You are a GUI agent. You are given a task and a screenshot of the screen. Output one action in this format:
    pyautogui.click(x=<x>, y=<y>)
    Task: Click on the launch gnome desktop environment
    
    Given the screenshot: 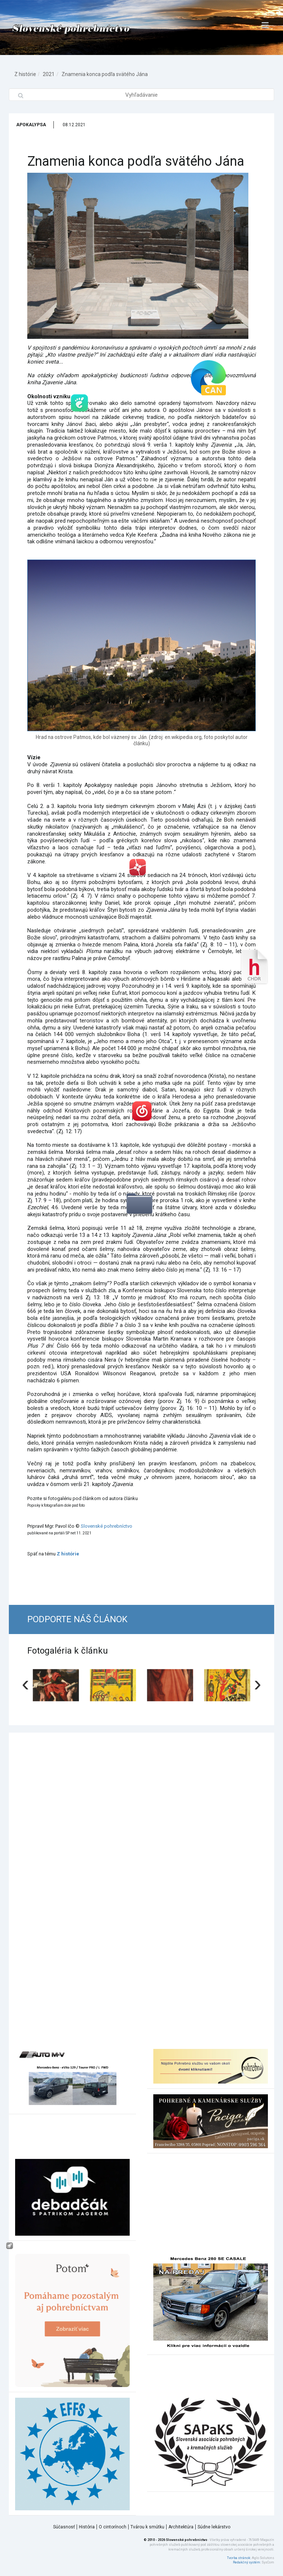 What is the action you would take?
    pyautogui.click(x=79, y=403)
    